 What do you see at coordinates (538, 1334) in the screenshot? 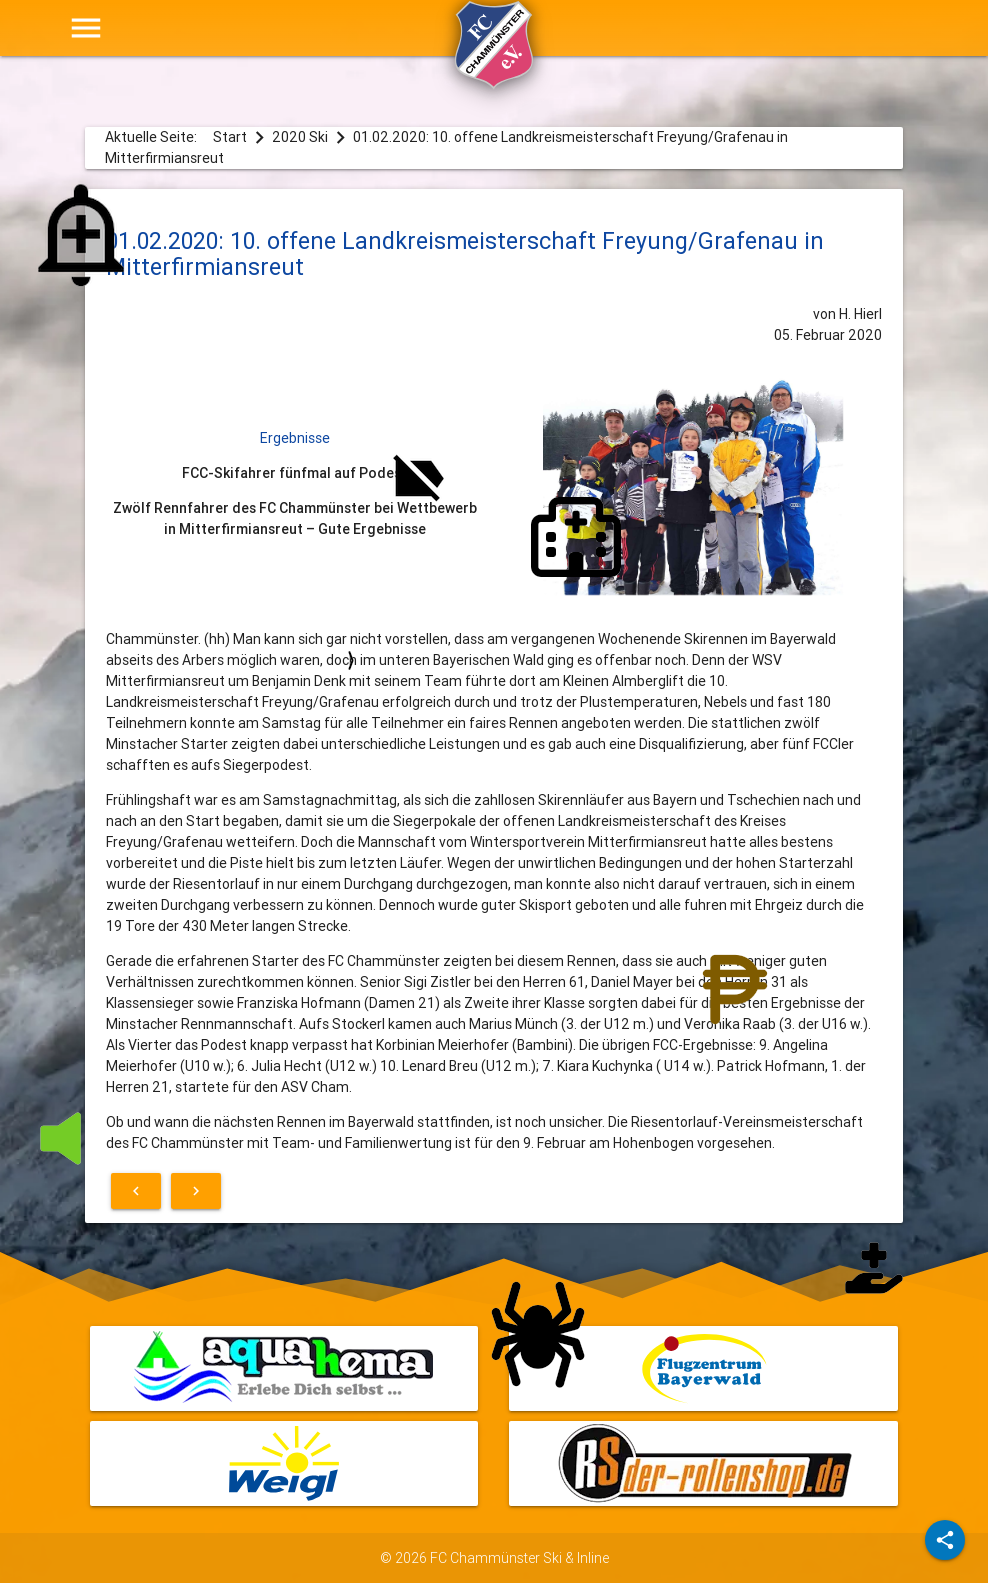
I see `indicates bug or error in the system` at bounding box center [538, 1334].